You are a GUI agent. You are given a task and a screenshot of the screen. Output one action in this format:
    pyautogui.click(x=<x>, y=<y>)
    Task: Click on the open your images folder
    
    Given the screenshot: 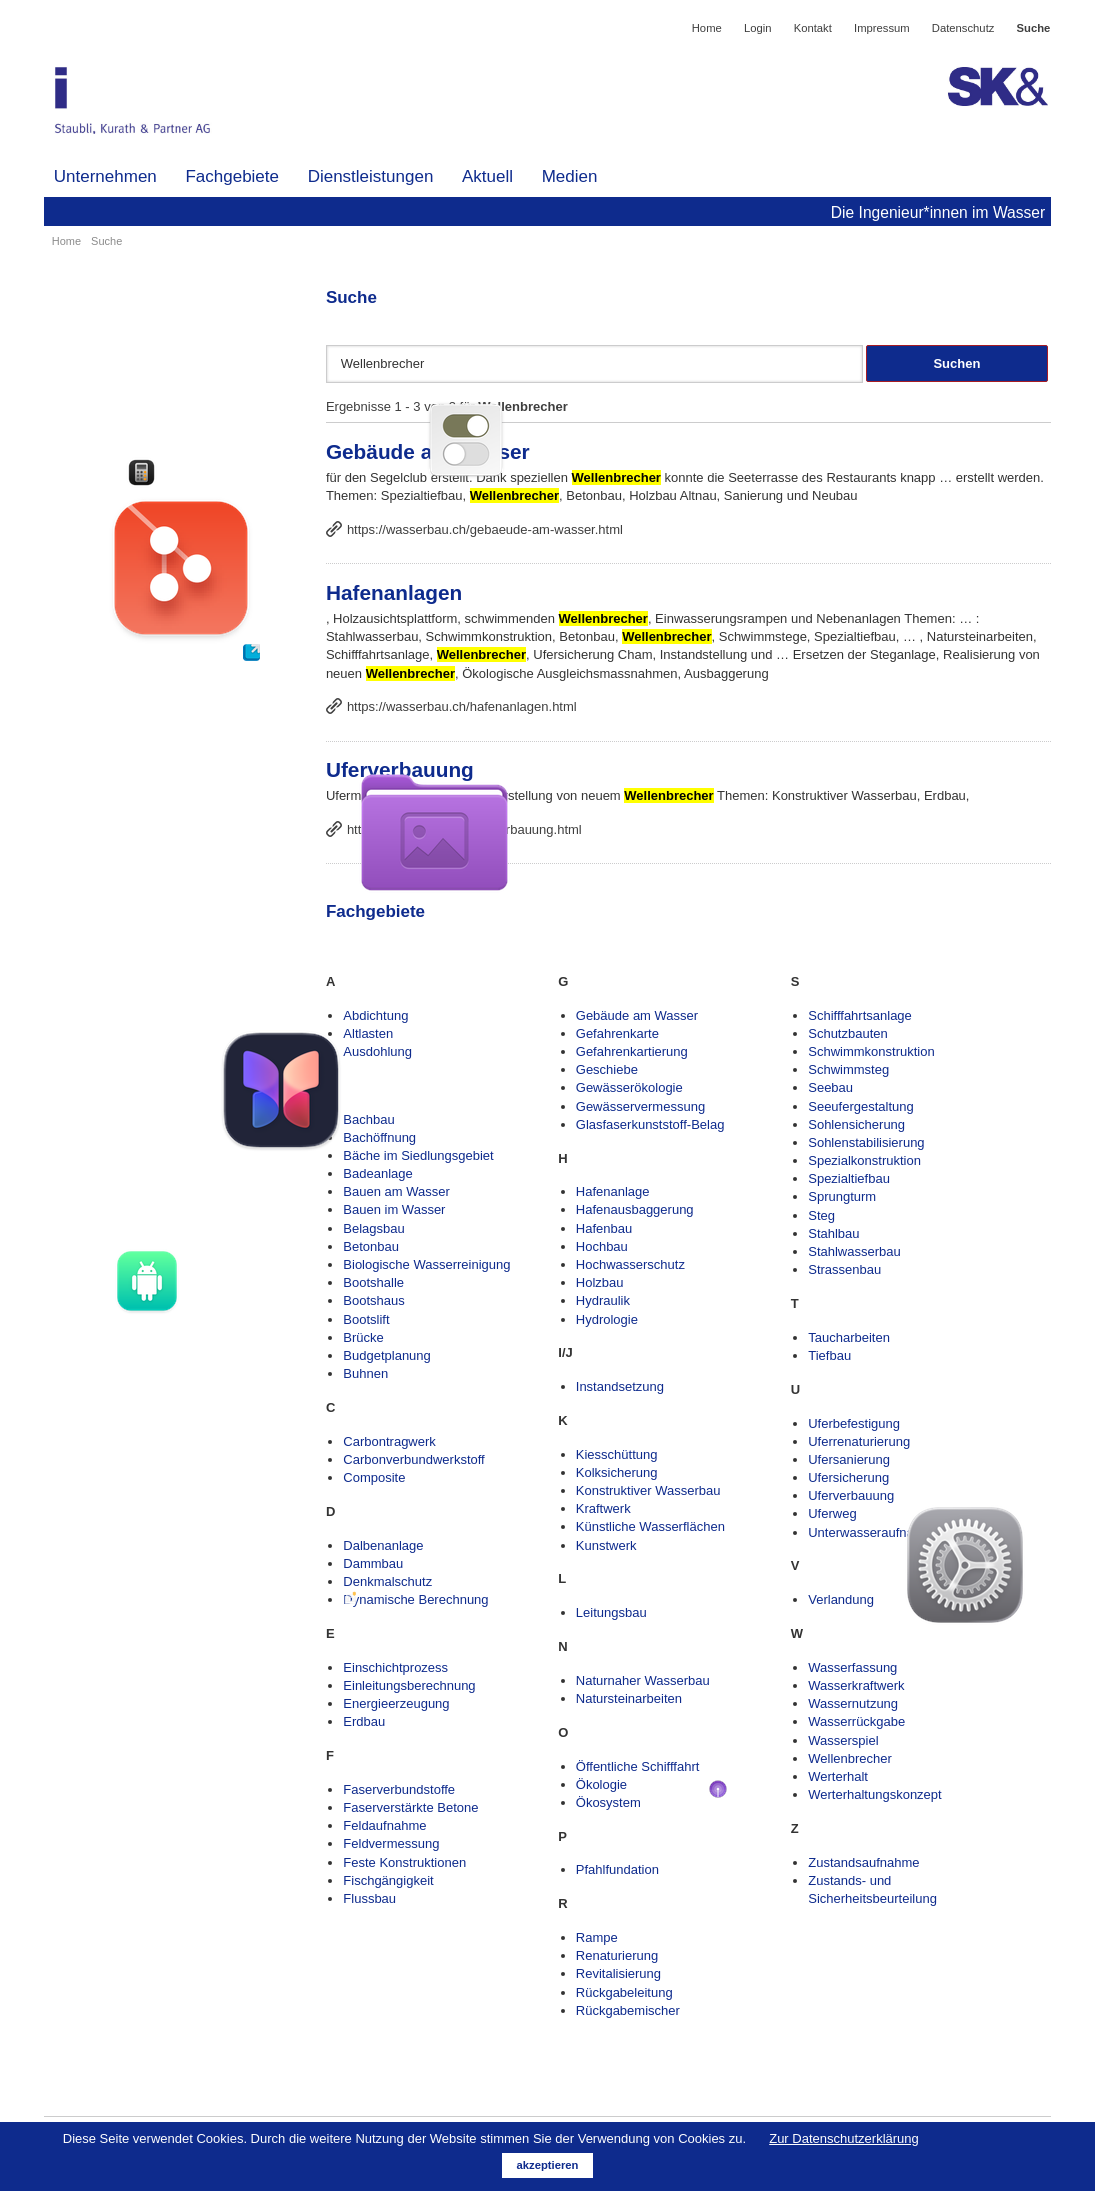 What is the action you would take?
    pyautogui.click(x=434, y=832)
    